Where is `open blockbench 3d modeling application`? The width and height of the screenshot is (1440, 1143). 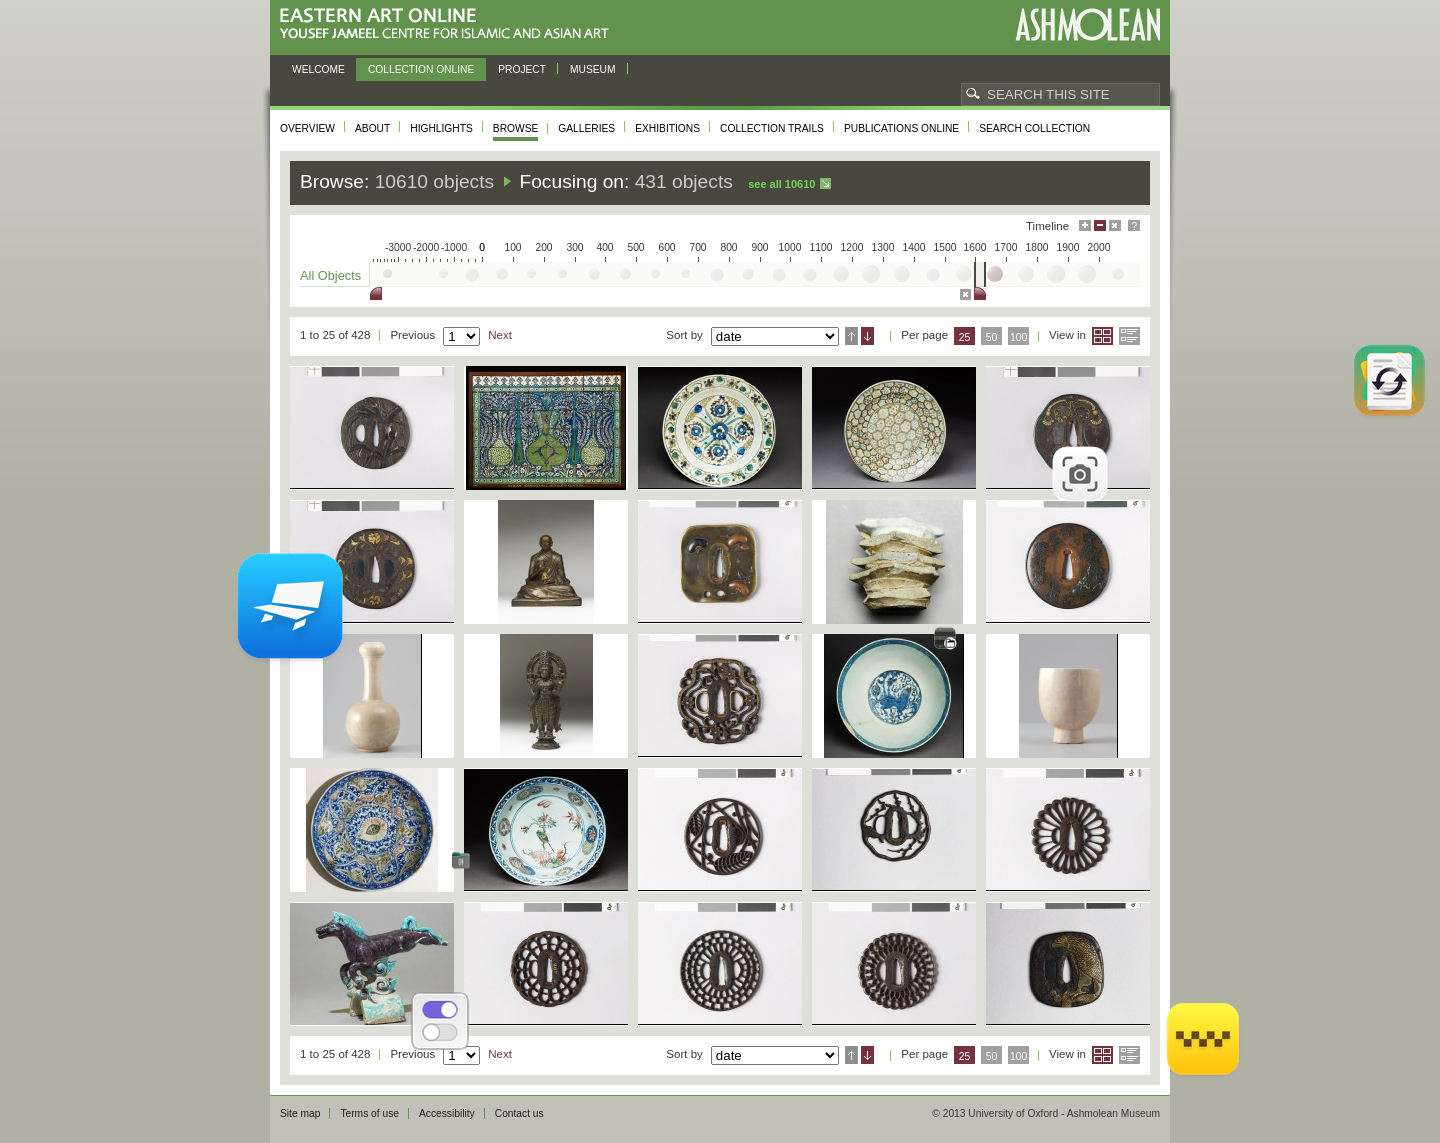 open blockbench 3d modeling application is located at coordinates (290, 606).